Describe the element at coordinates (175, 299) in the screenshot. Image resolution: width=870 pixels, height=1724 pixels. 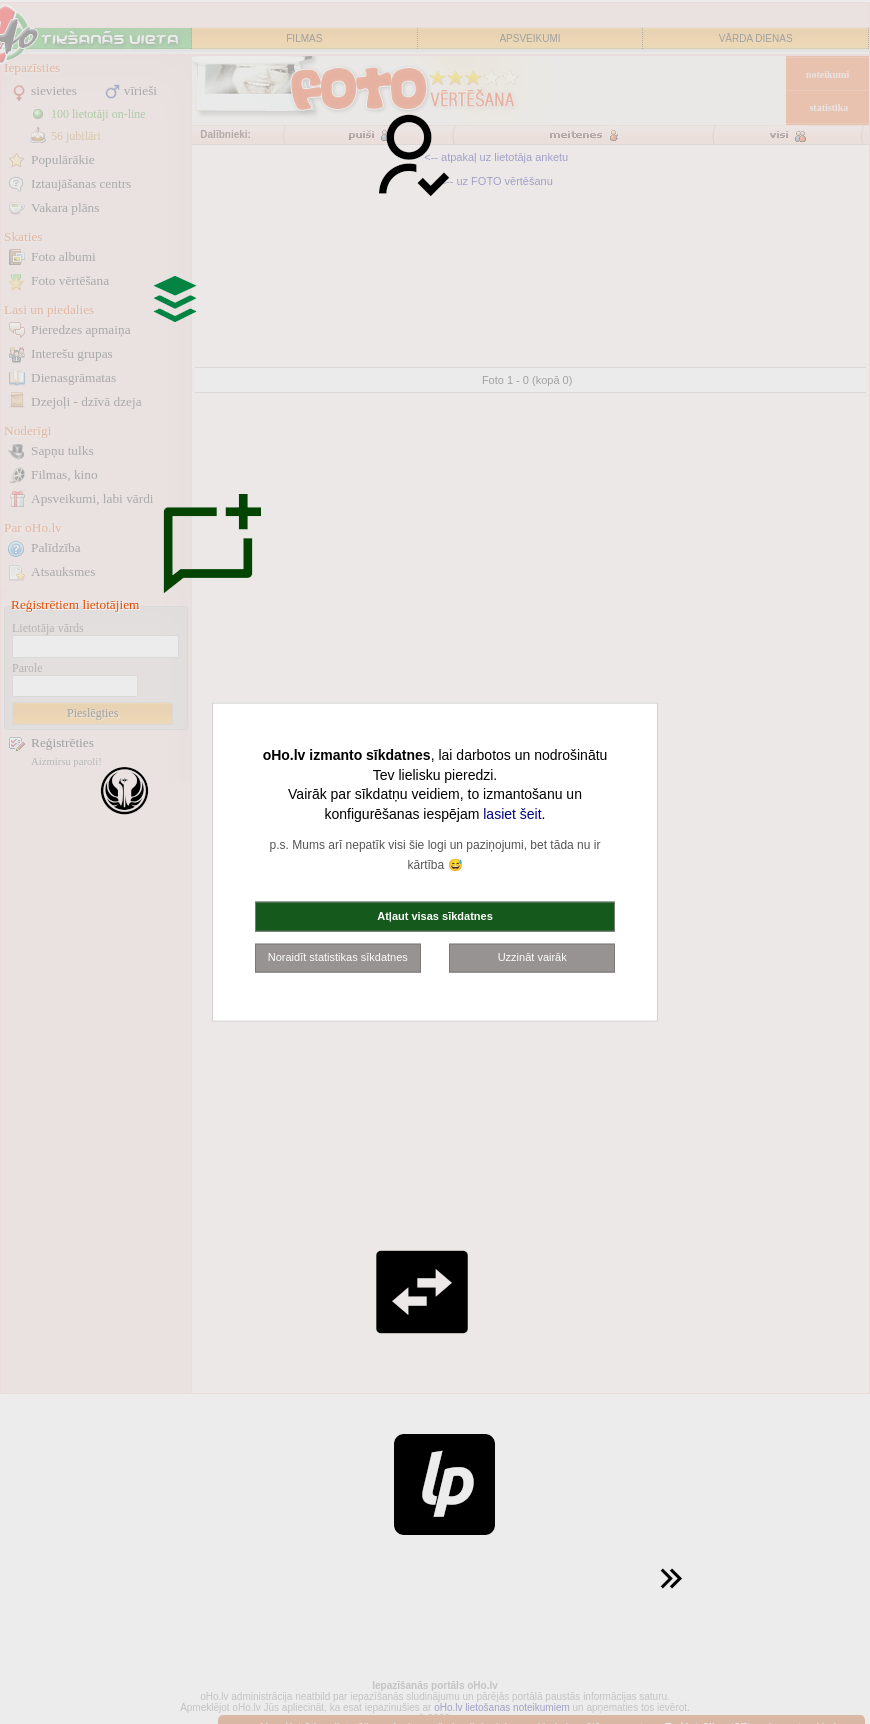
I see `buffer app logo` at that location.